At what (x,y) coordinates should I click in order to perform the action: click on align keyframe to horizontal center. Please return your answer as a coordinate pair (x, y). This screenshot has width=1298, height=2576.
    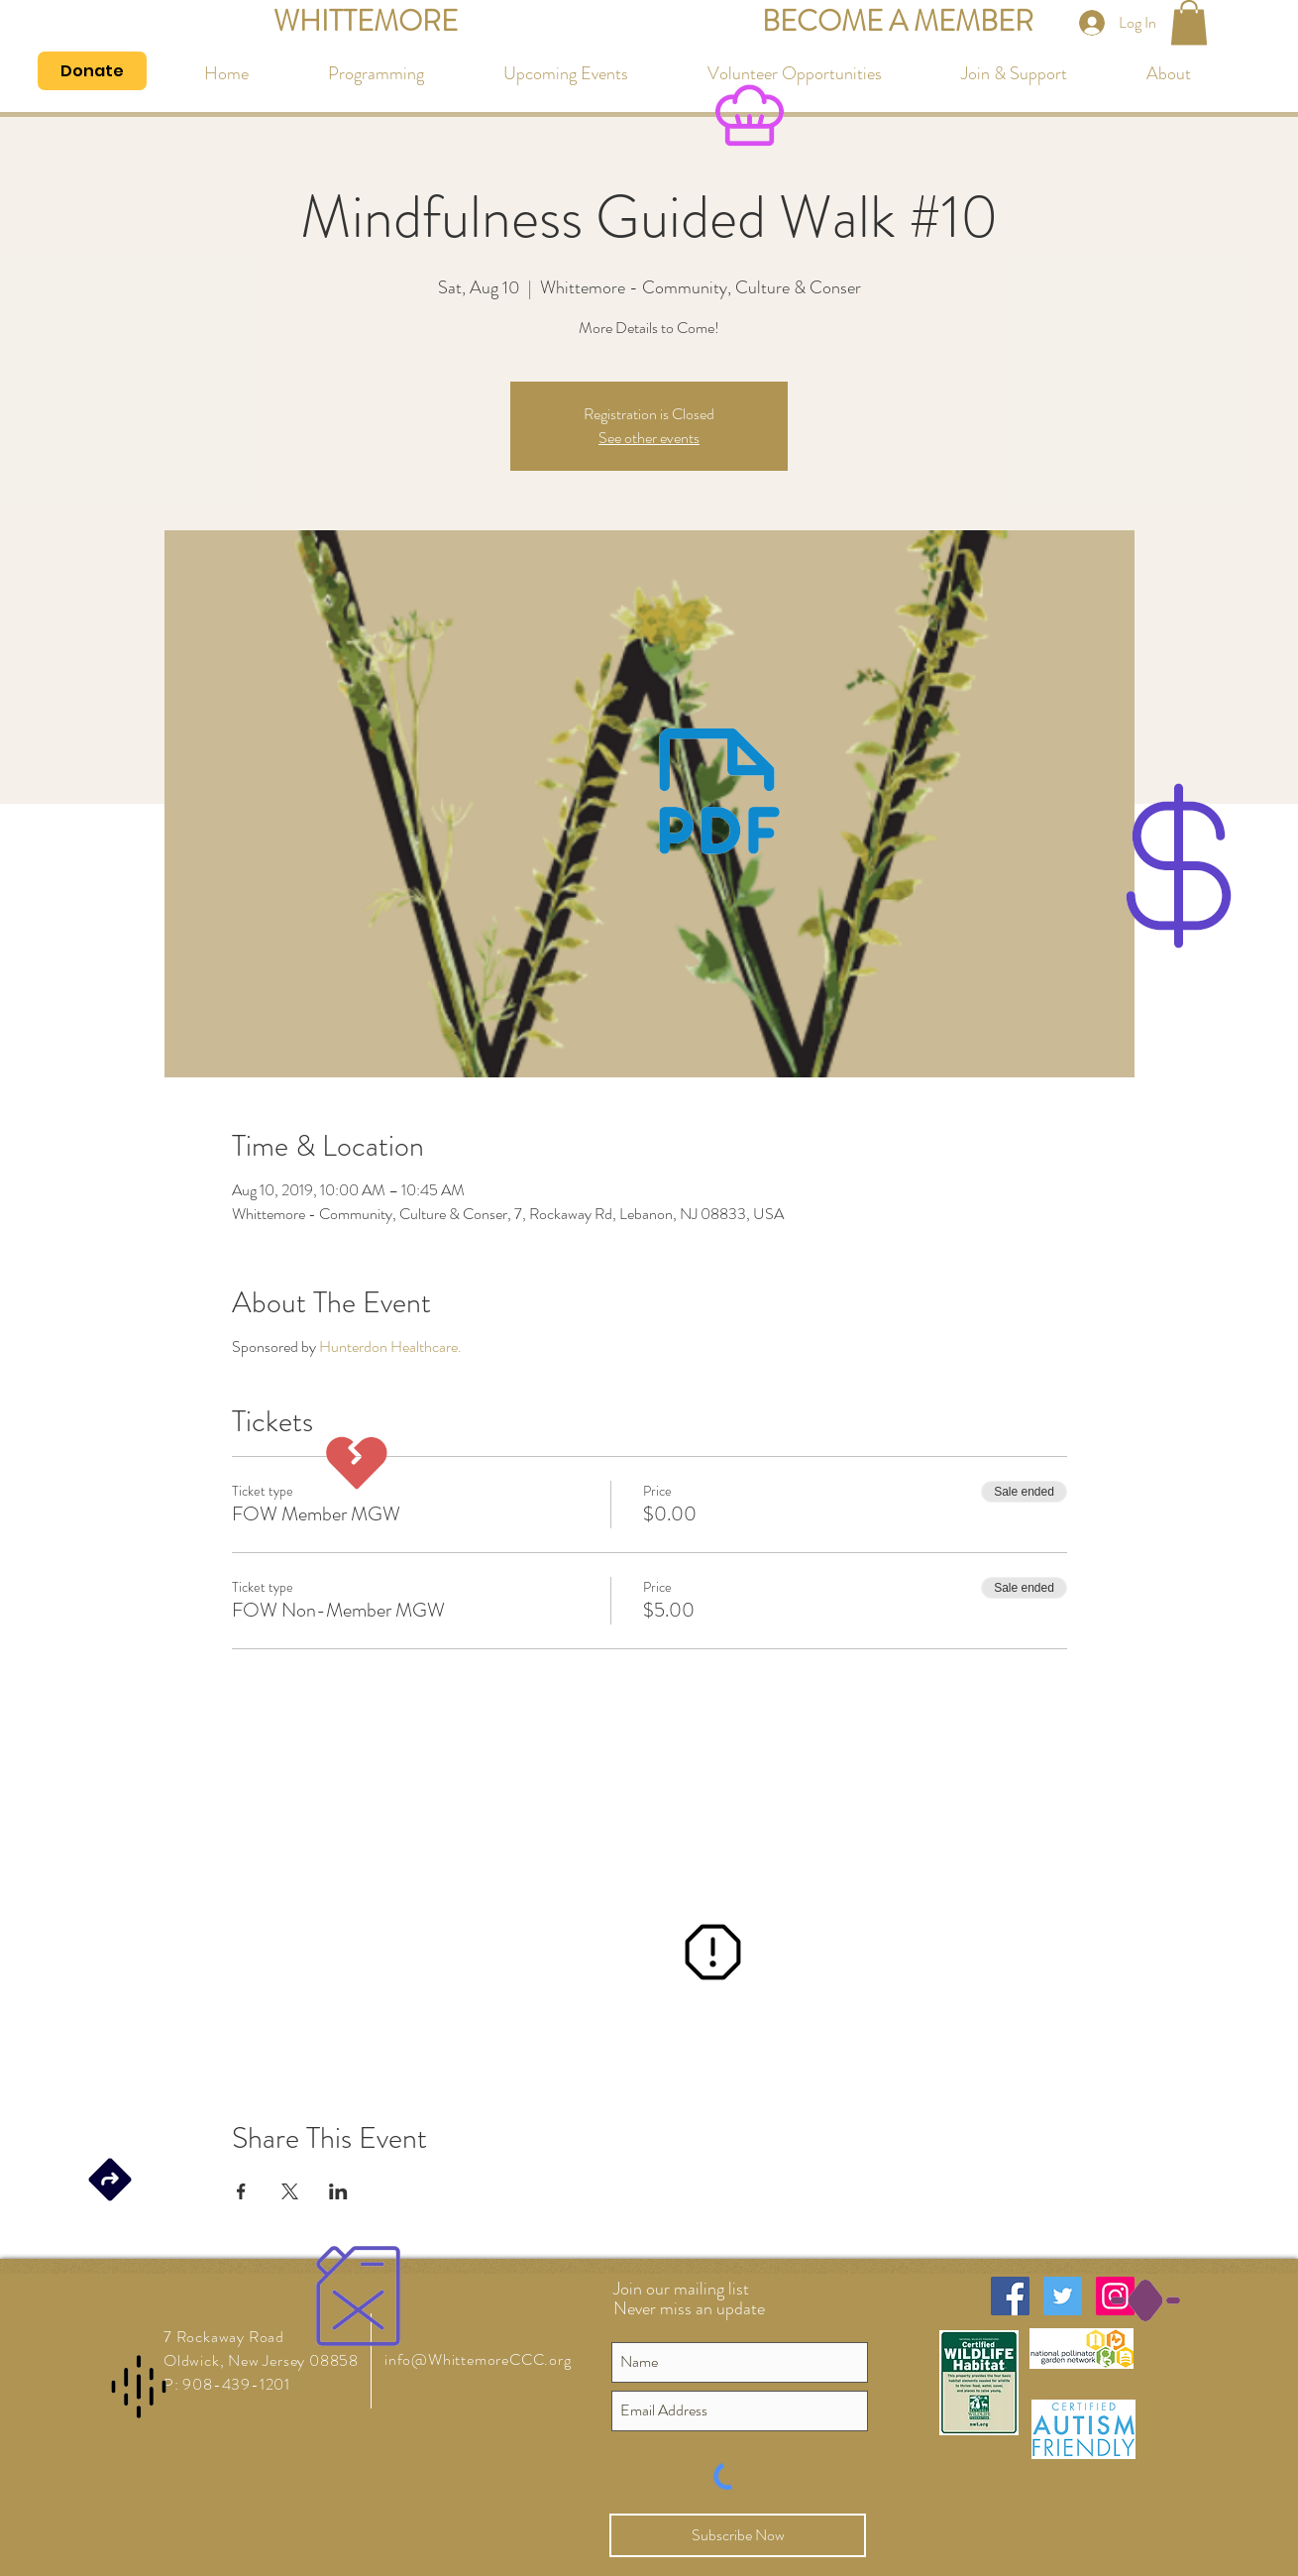
    Looking at the image, I should click on (1145, 2300).